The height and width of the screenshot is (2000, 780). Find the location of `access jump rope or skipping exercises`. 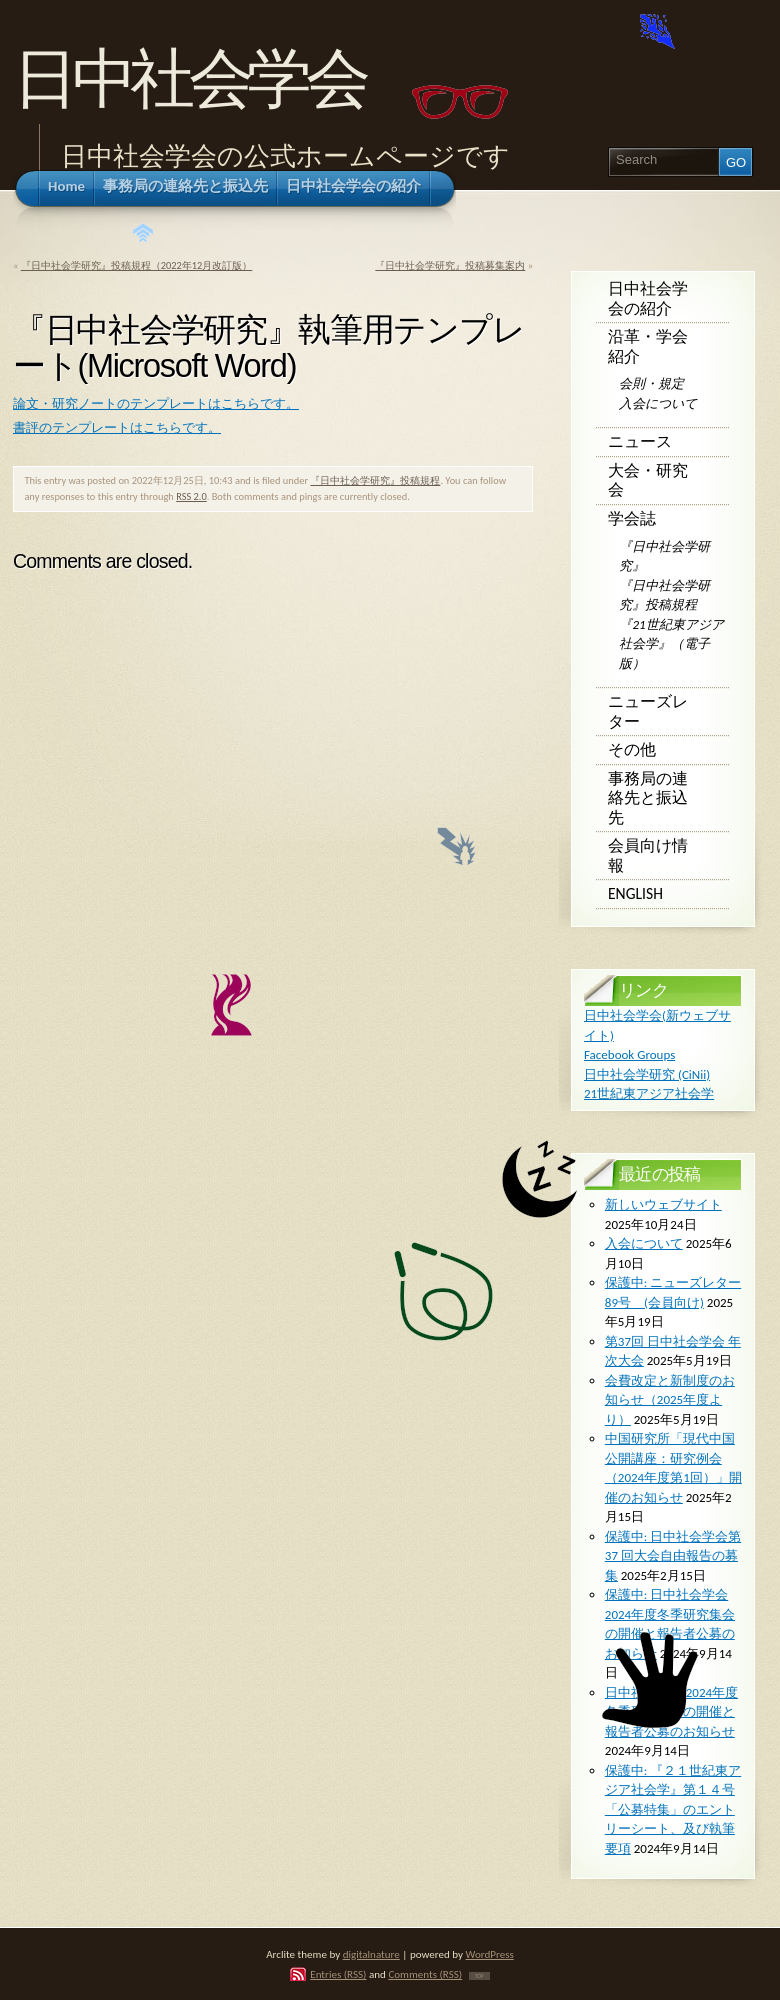

access jump rope or skipping exercises is located at coordinates (443, 1291).